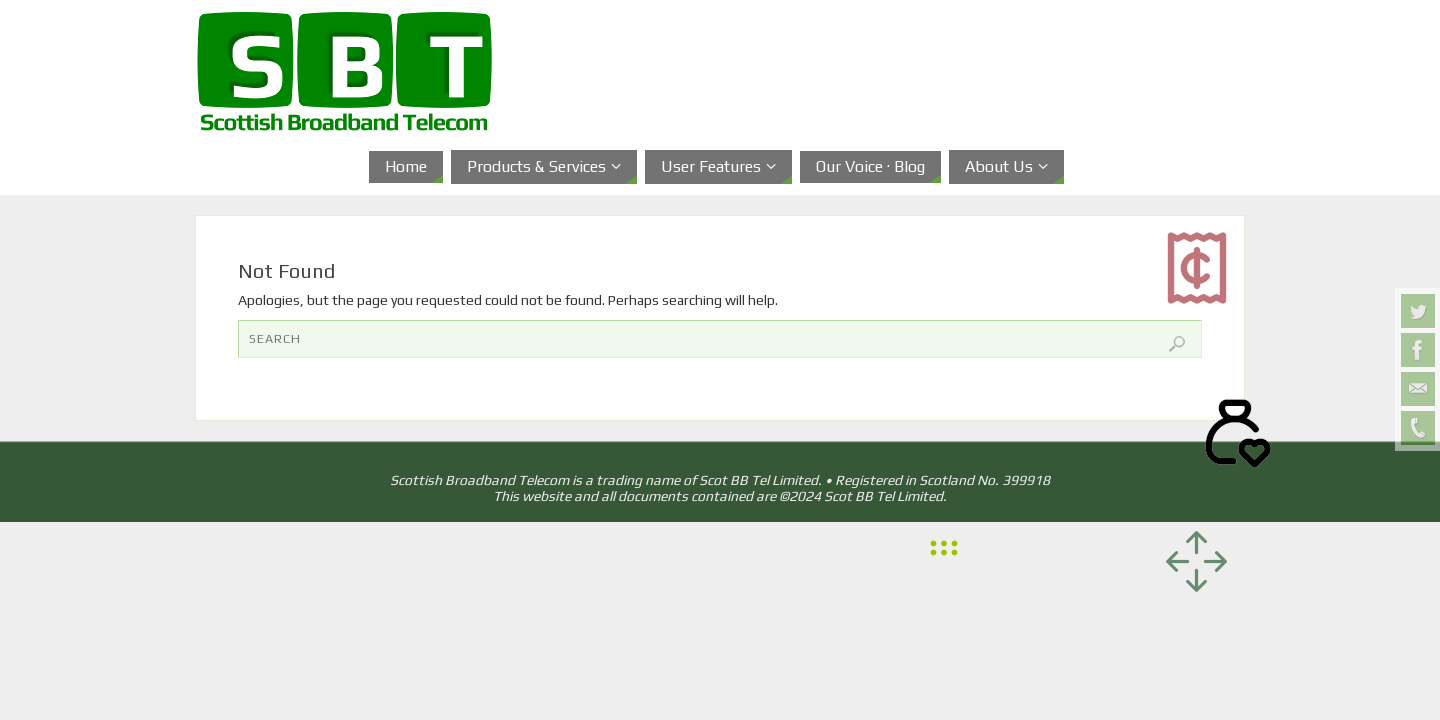  Describe the element at coordinates (944, 548) in the screenshot. I see `drag to reorder or rearrange items` at that location.